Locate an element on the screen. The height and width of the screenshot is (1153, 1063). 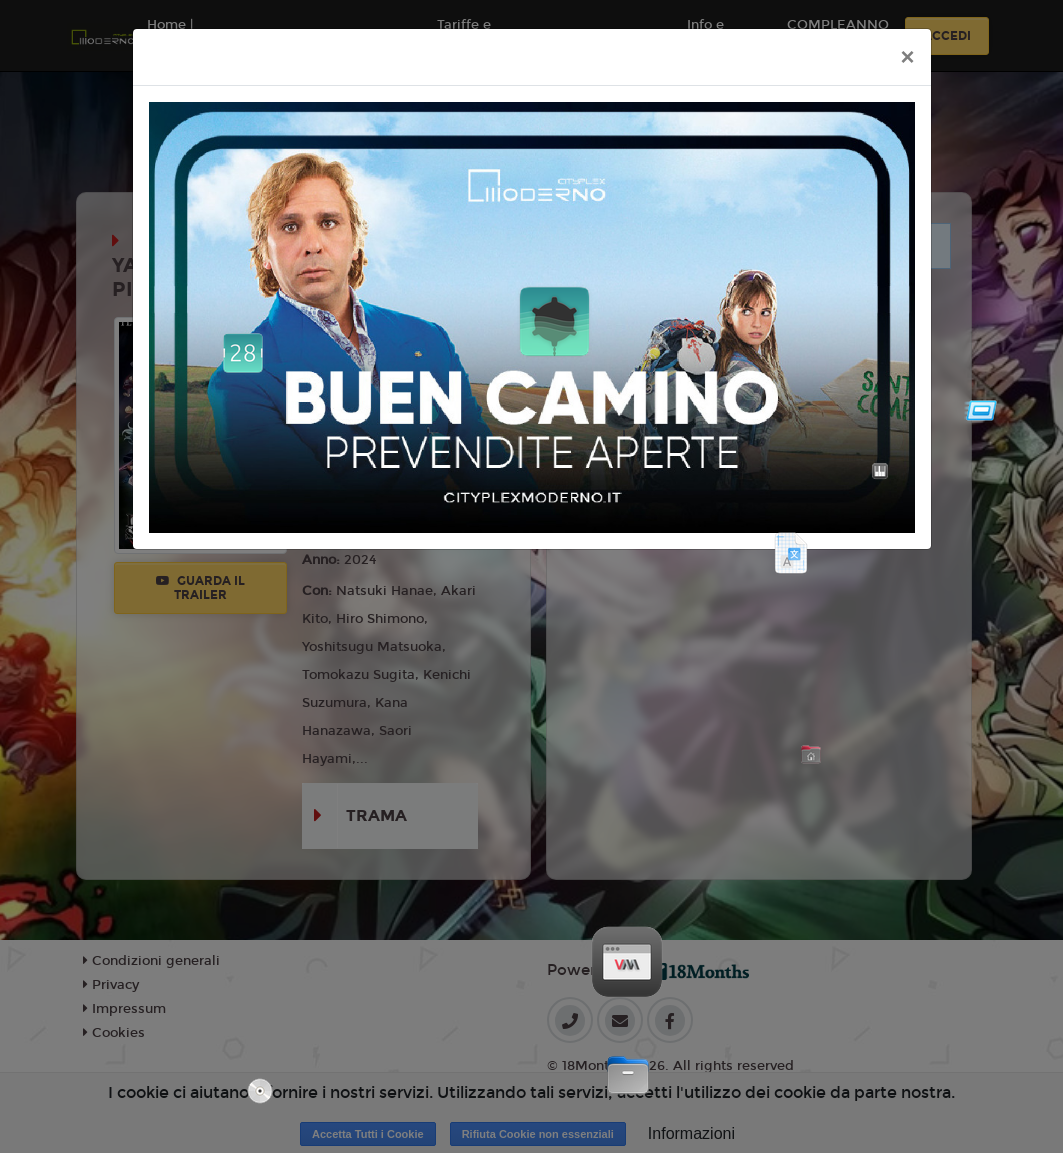
launch gnome mines game is located at coordinates (554, 321).